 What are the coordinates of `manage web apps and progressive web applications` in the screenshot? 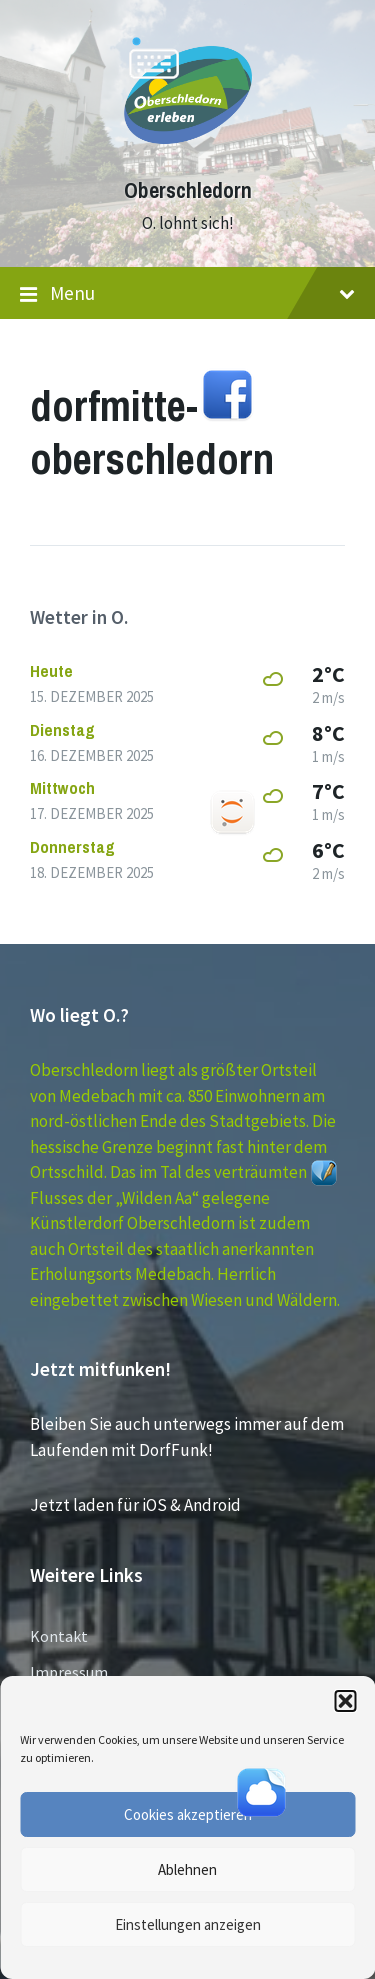 It's located at (261, 1792).